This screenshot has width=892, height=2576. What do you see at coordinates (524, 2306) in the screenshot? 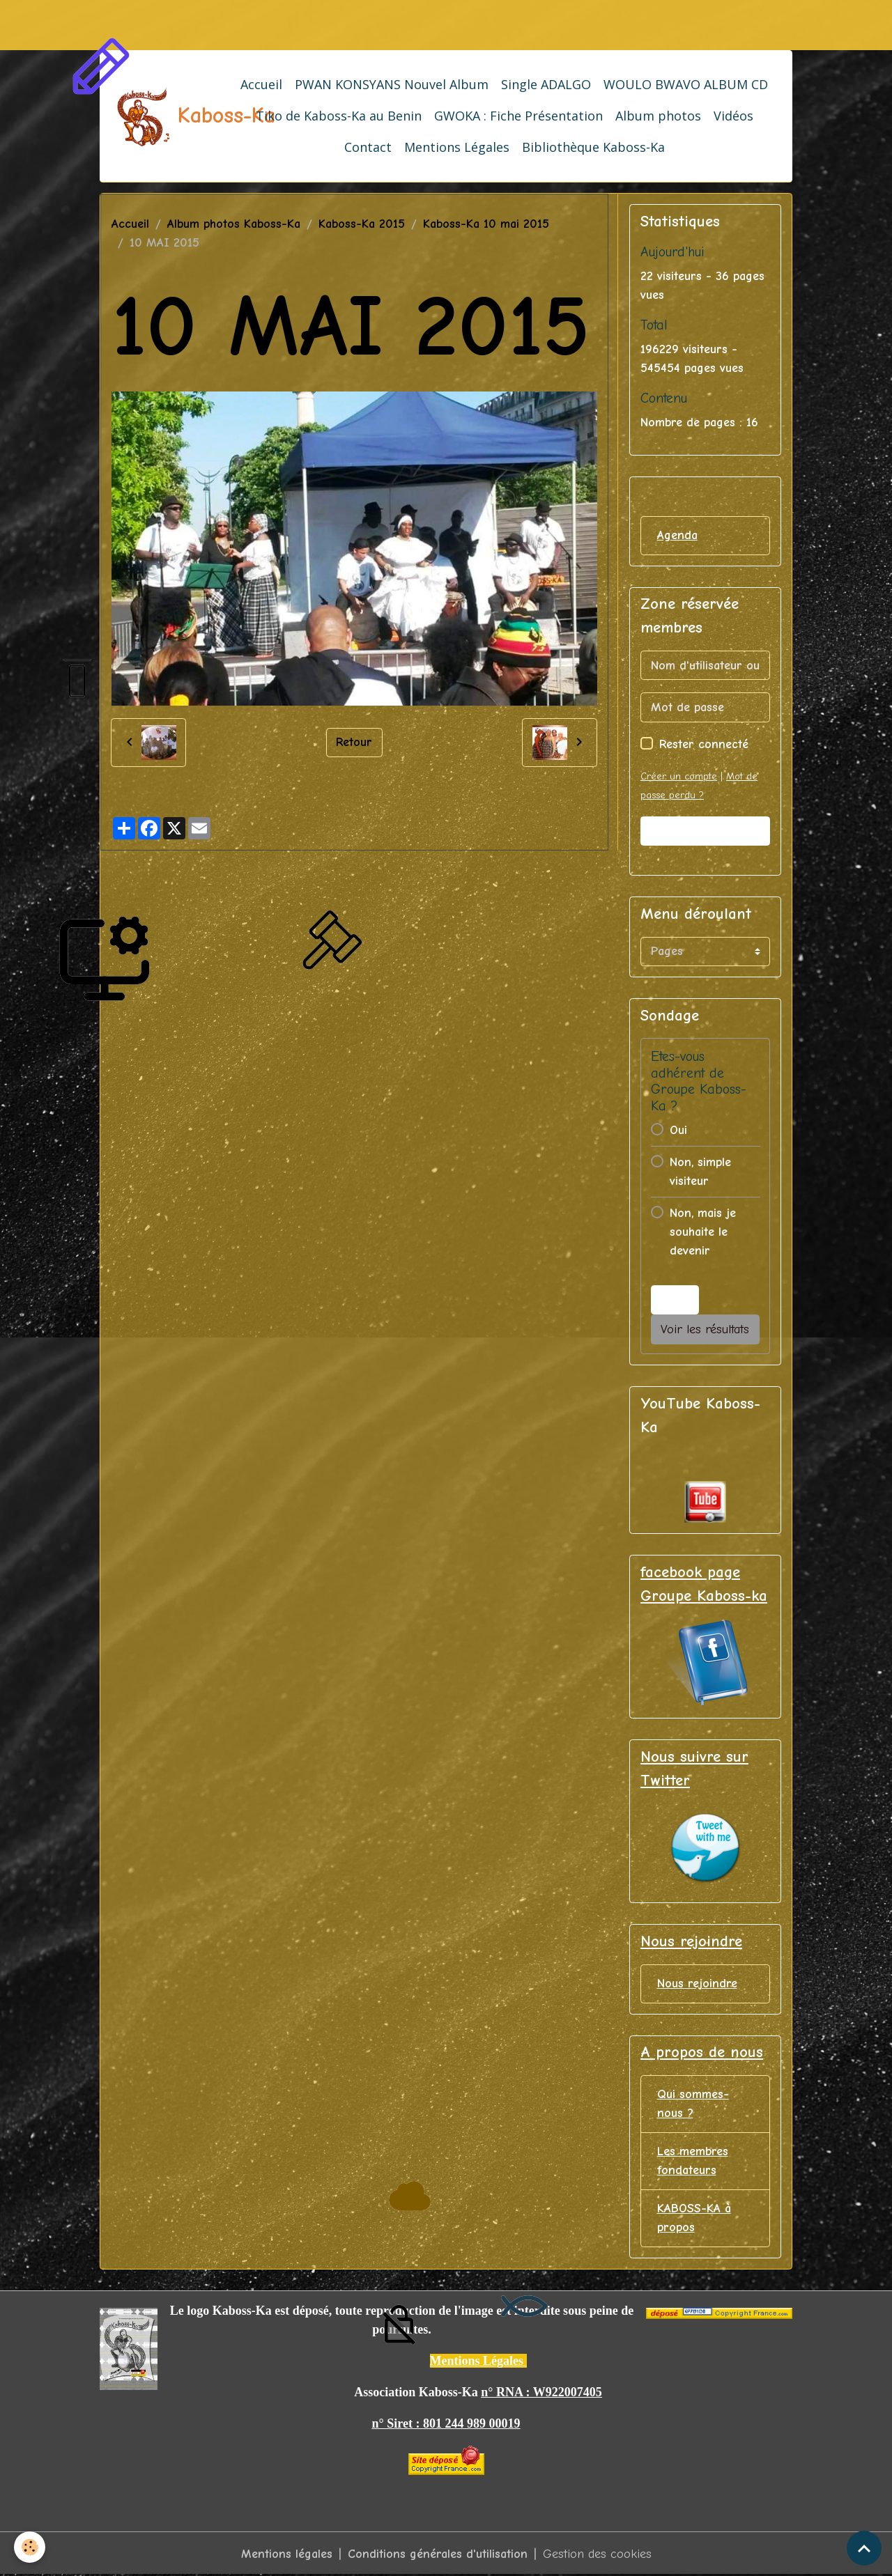
I see `ichthys or christian fish symbol` at bounding box center [524, 2306].